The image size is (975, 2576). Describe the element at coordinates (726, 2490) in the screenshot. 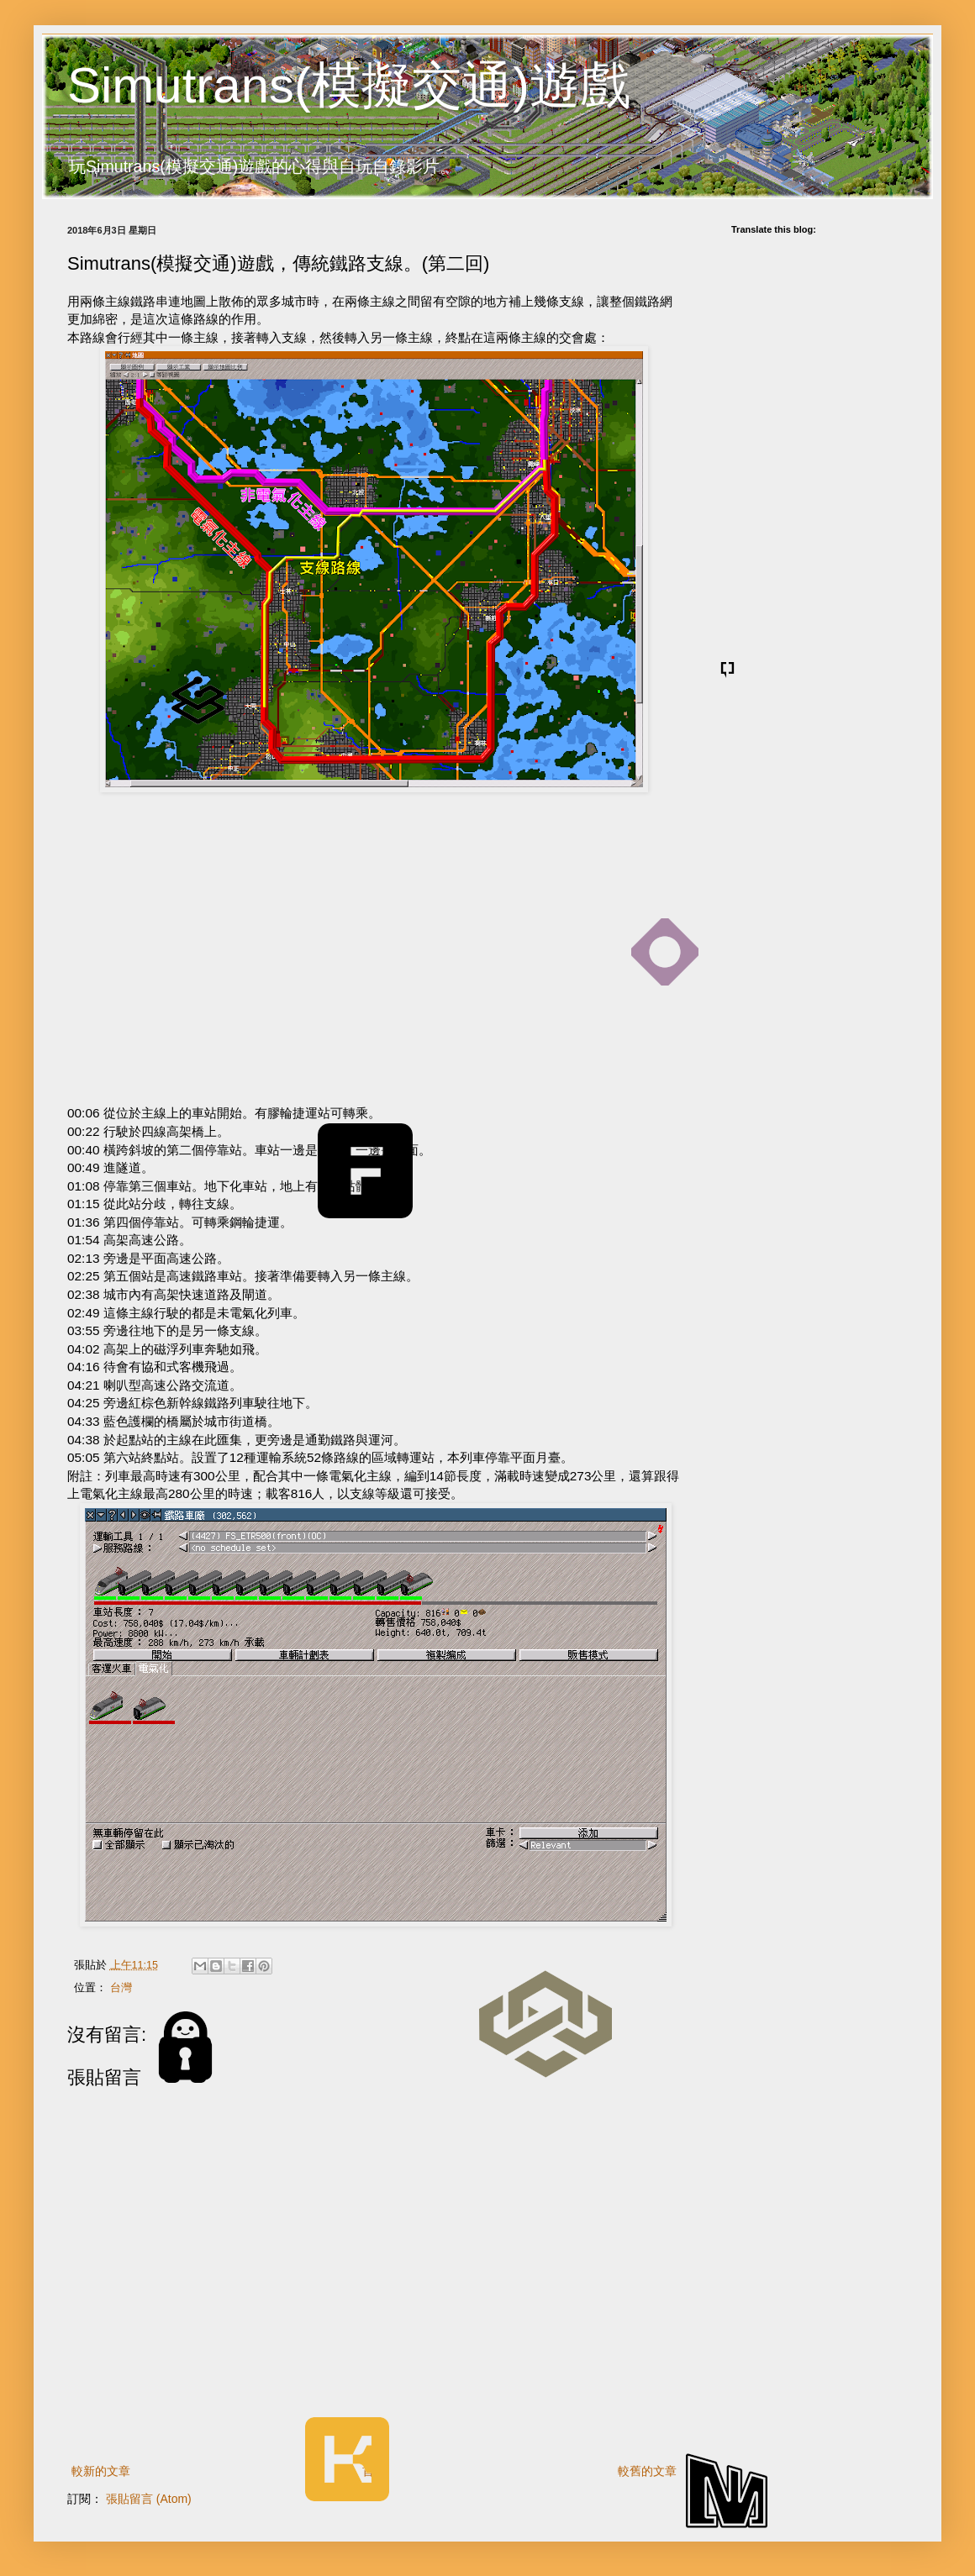

I see `visit the AlliedModders community website` at that location.